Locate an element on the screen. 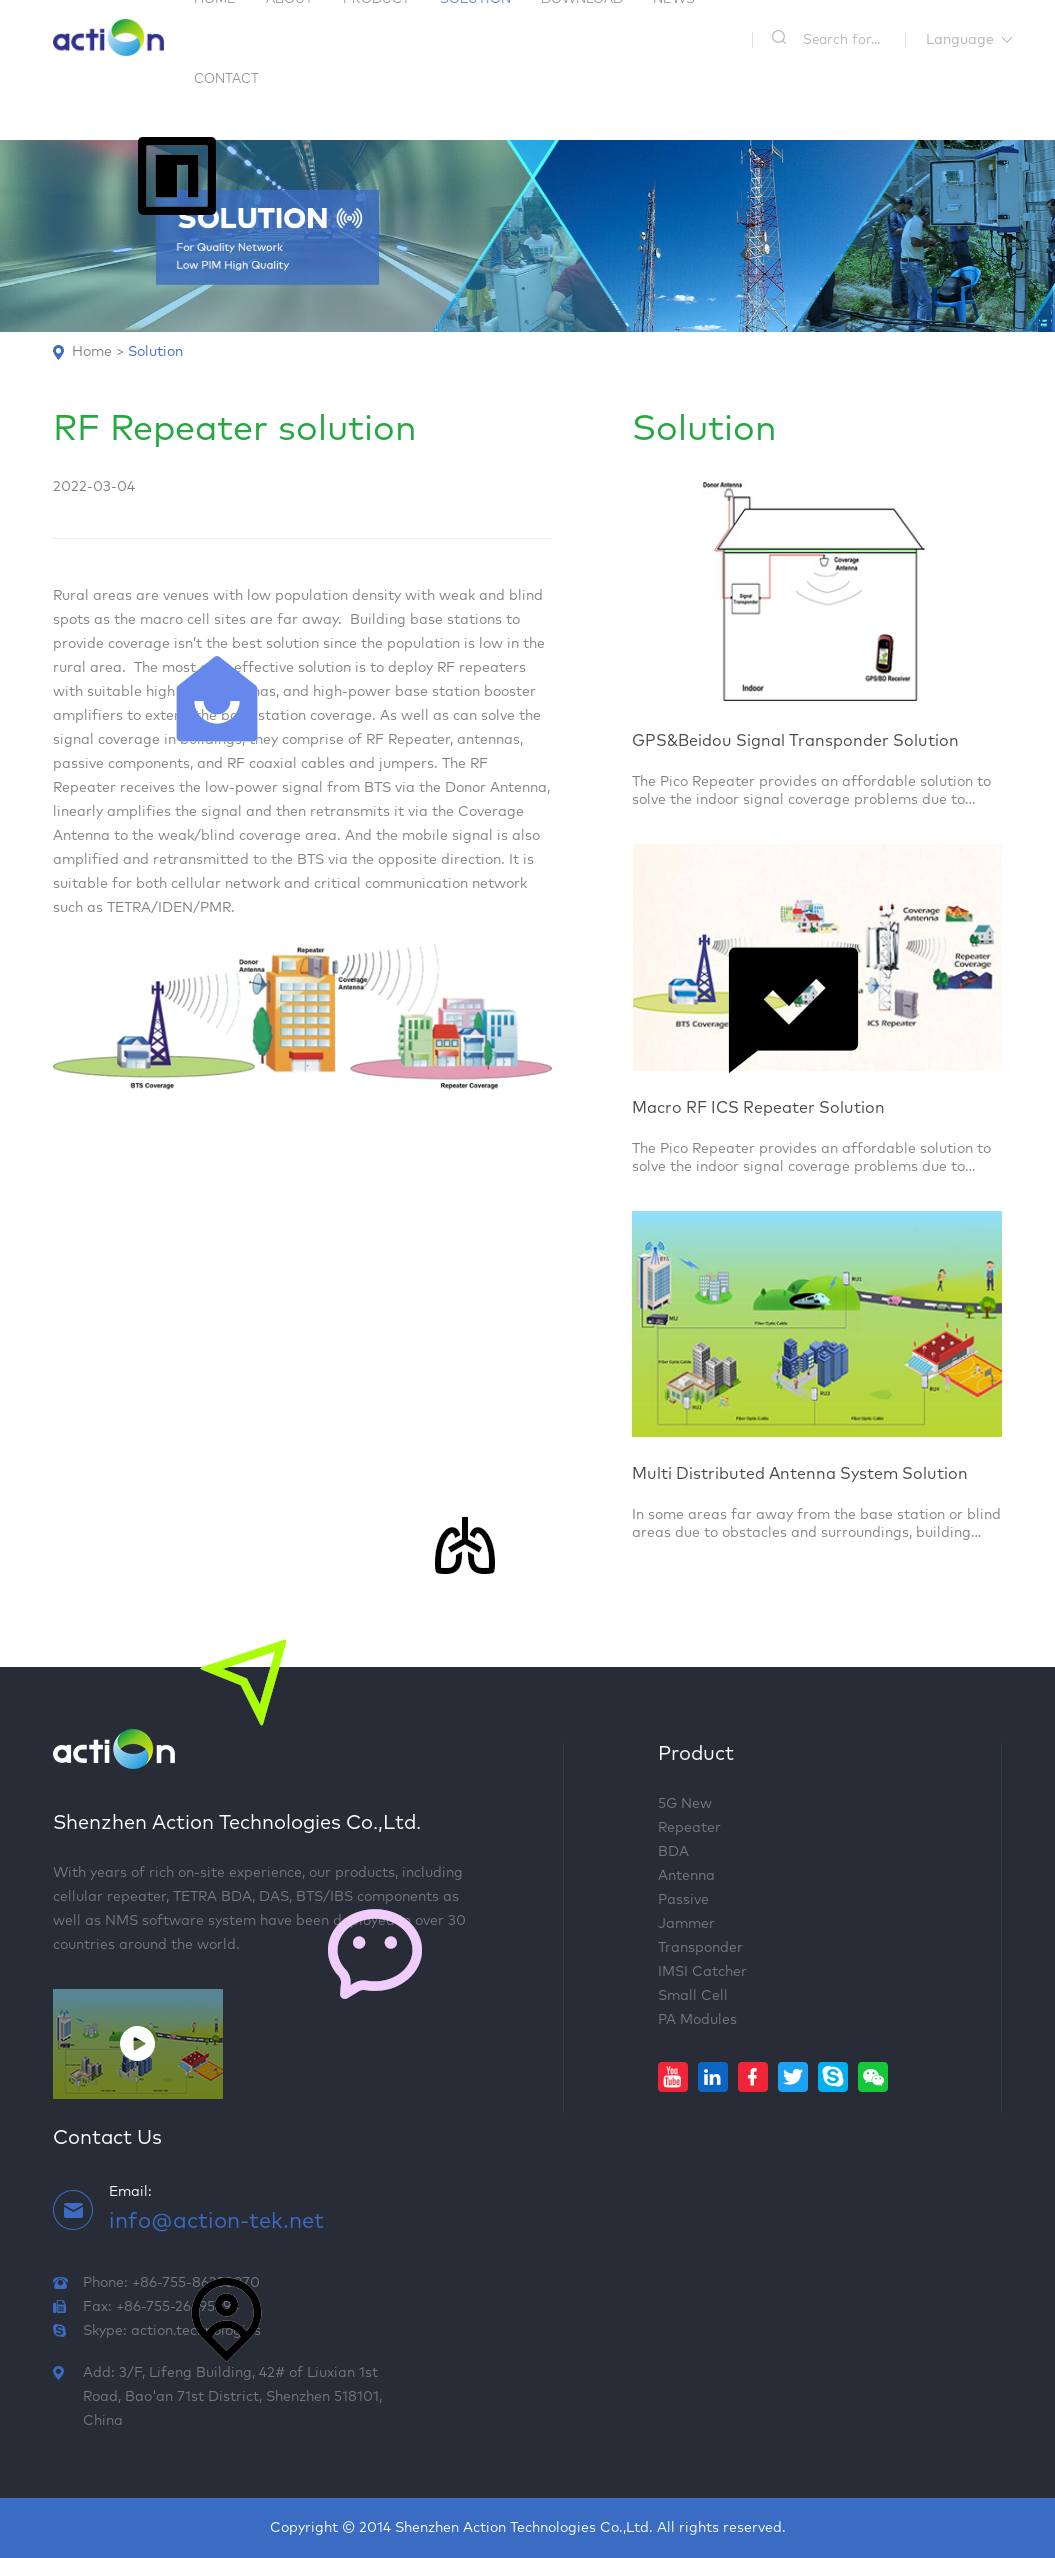  open WeChat messaging app is located at coordinates (375, 1951).